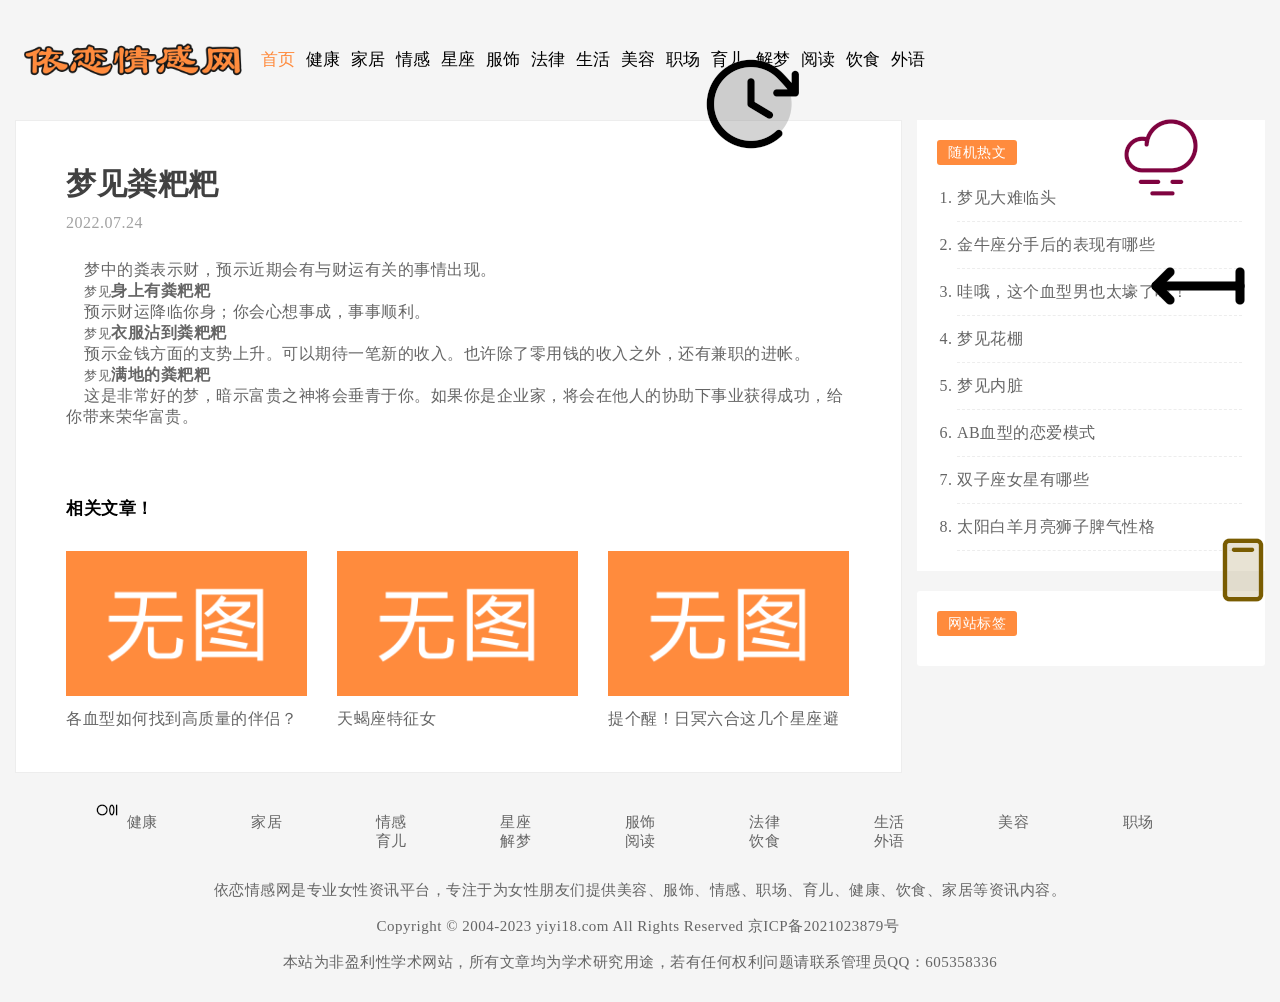 The image size is (1280, 1002). Describe the element at coordinates (107, 810) in the screenshot. I see `link to medium profile or article` at that location.